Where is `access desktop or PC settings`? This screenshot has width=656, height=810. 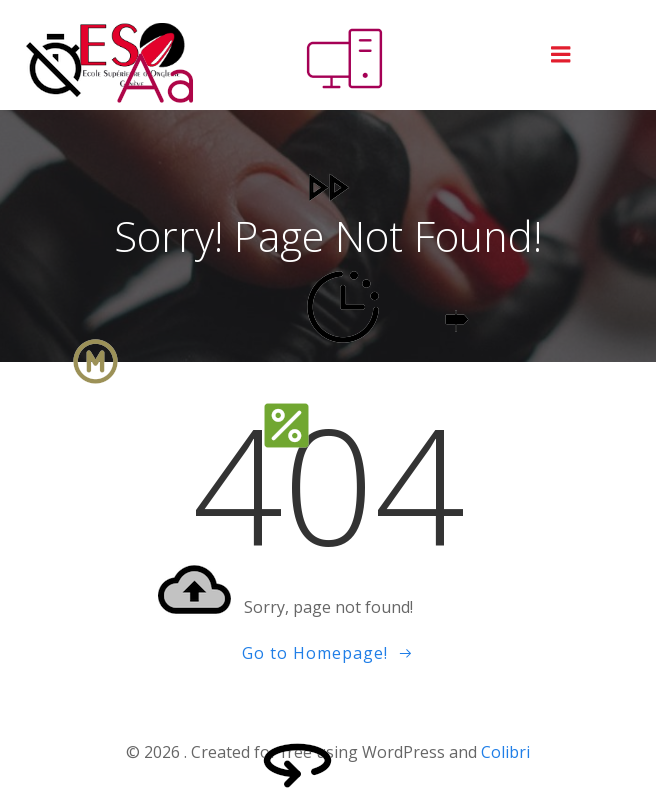
access desktop or PC settings is located at coordinates (344, 58).